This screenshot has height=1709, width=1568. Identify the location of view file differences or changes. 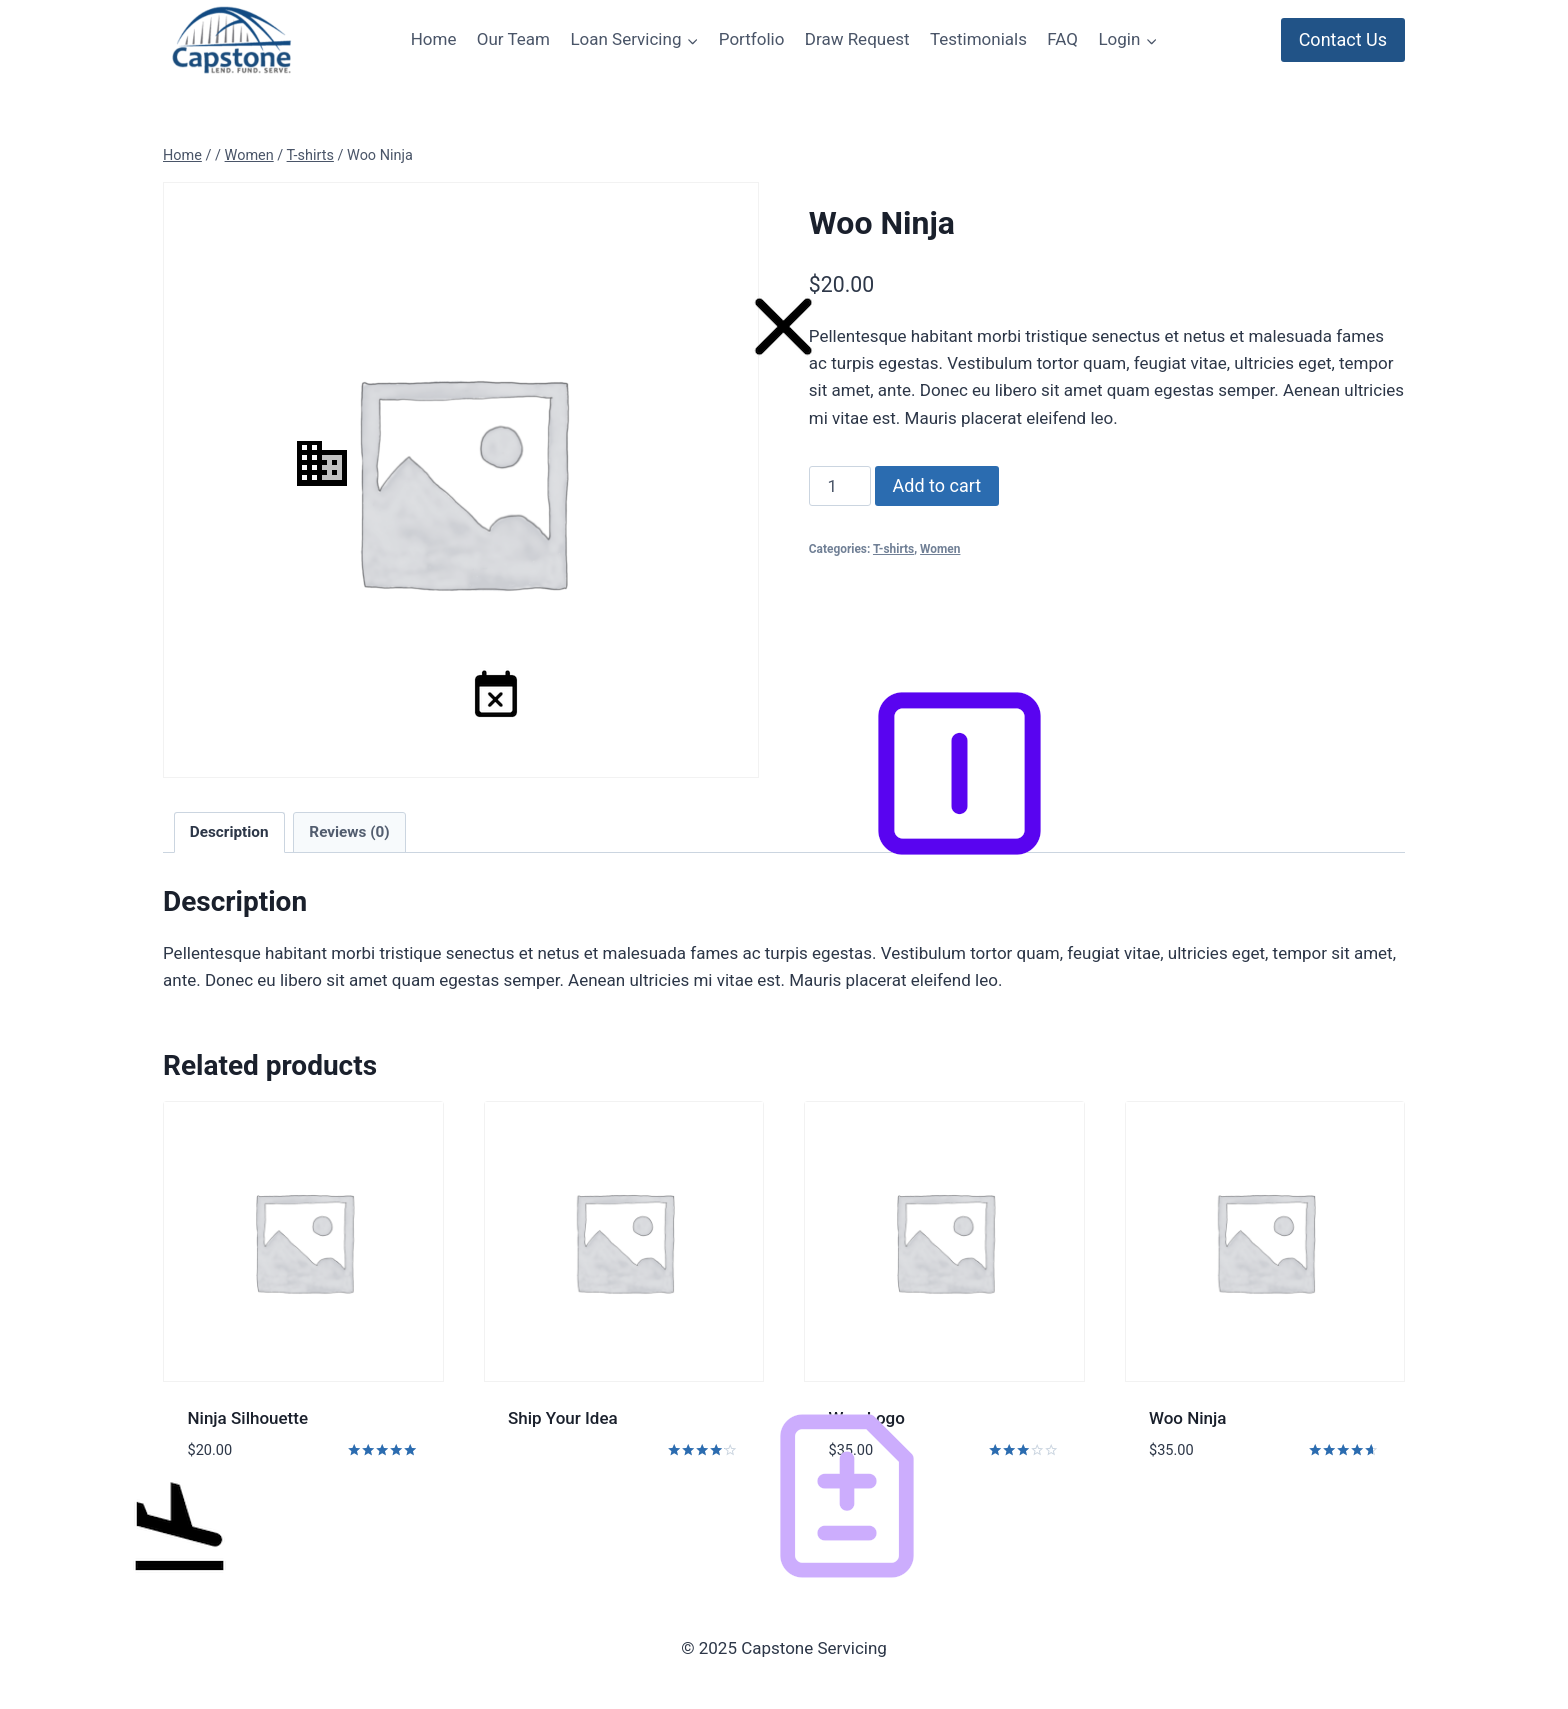
(847, 1496).